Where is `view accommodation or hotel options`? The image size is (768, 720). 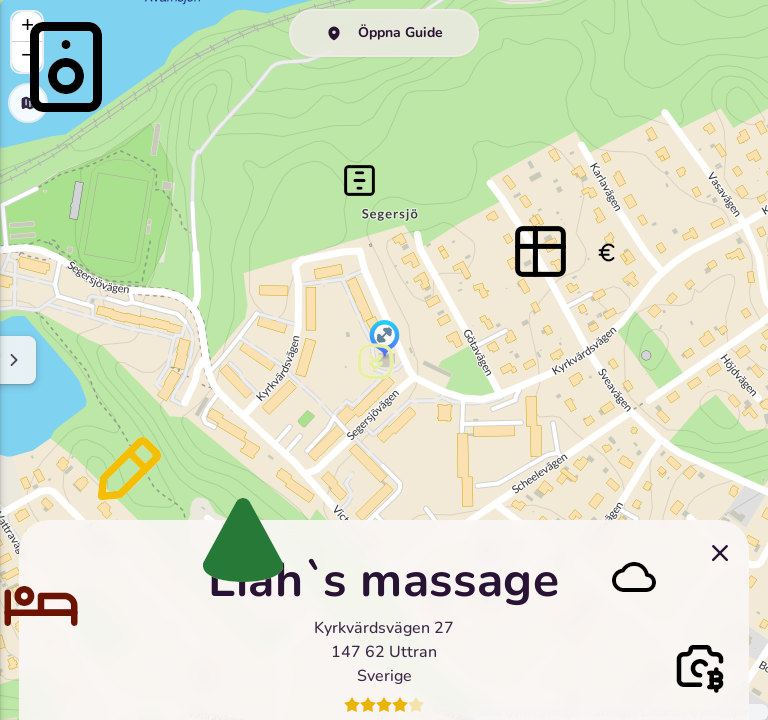 view accommodation or hotel options is located at coordinates (41, 606).